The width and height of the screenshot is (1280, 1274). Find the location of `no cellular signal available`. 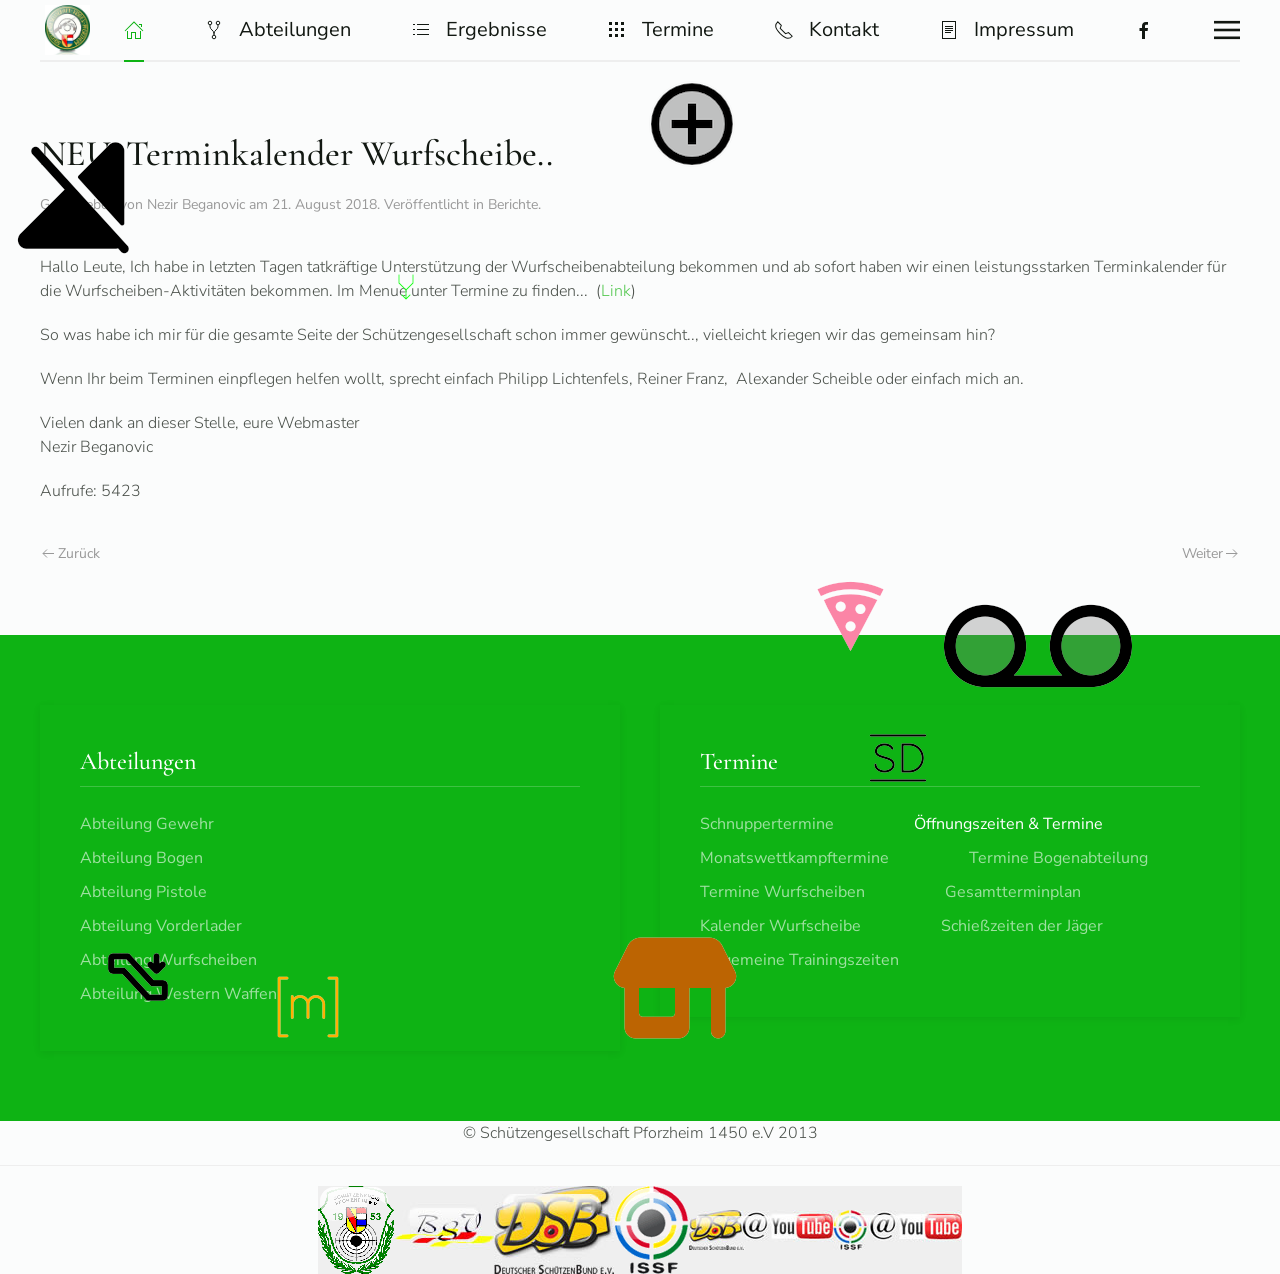

no cellular signal available is located at coordinates (80, 200).